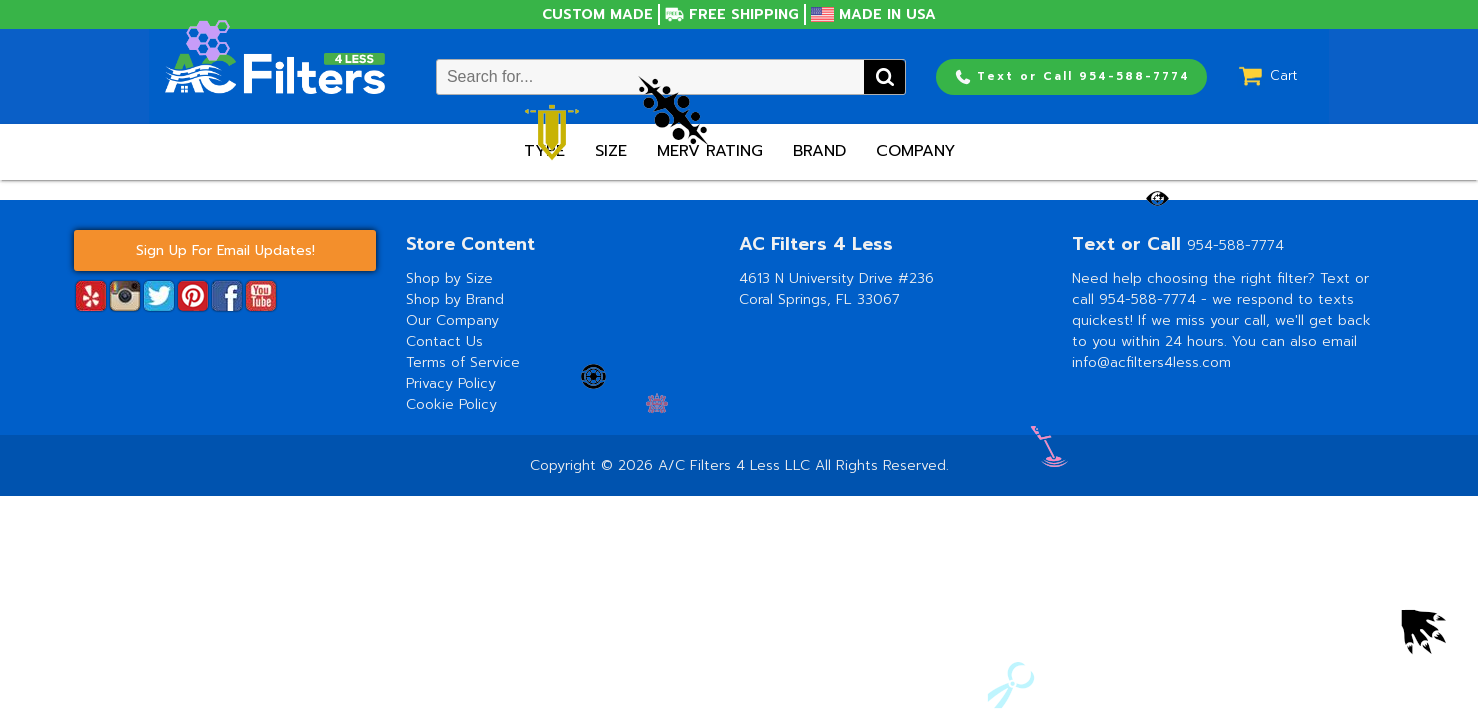 Image resolution: width=1478 pixels, height=720 pixels. I want to click on access hexagonal grid or tile-based game mode, so click(208, 39).